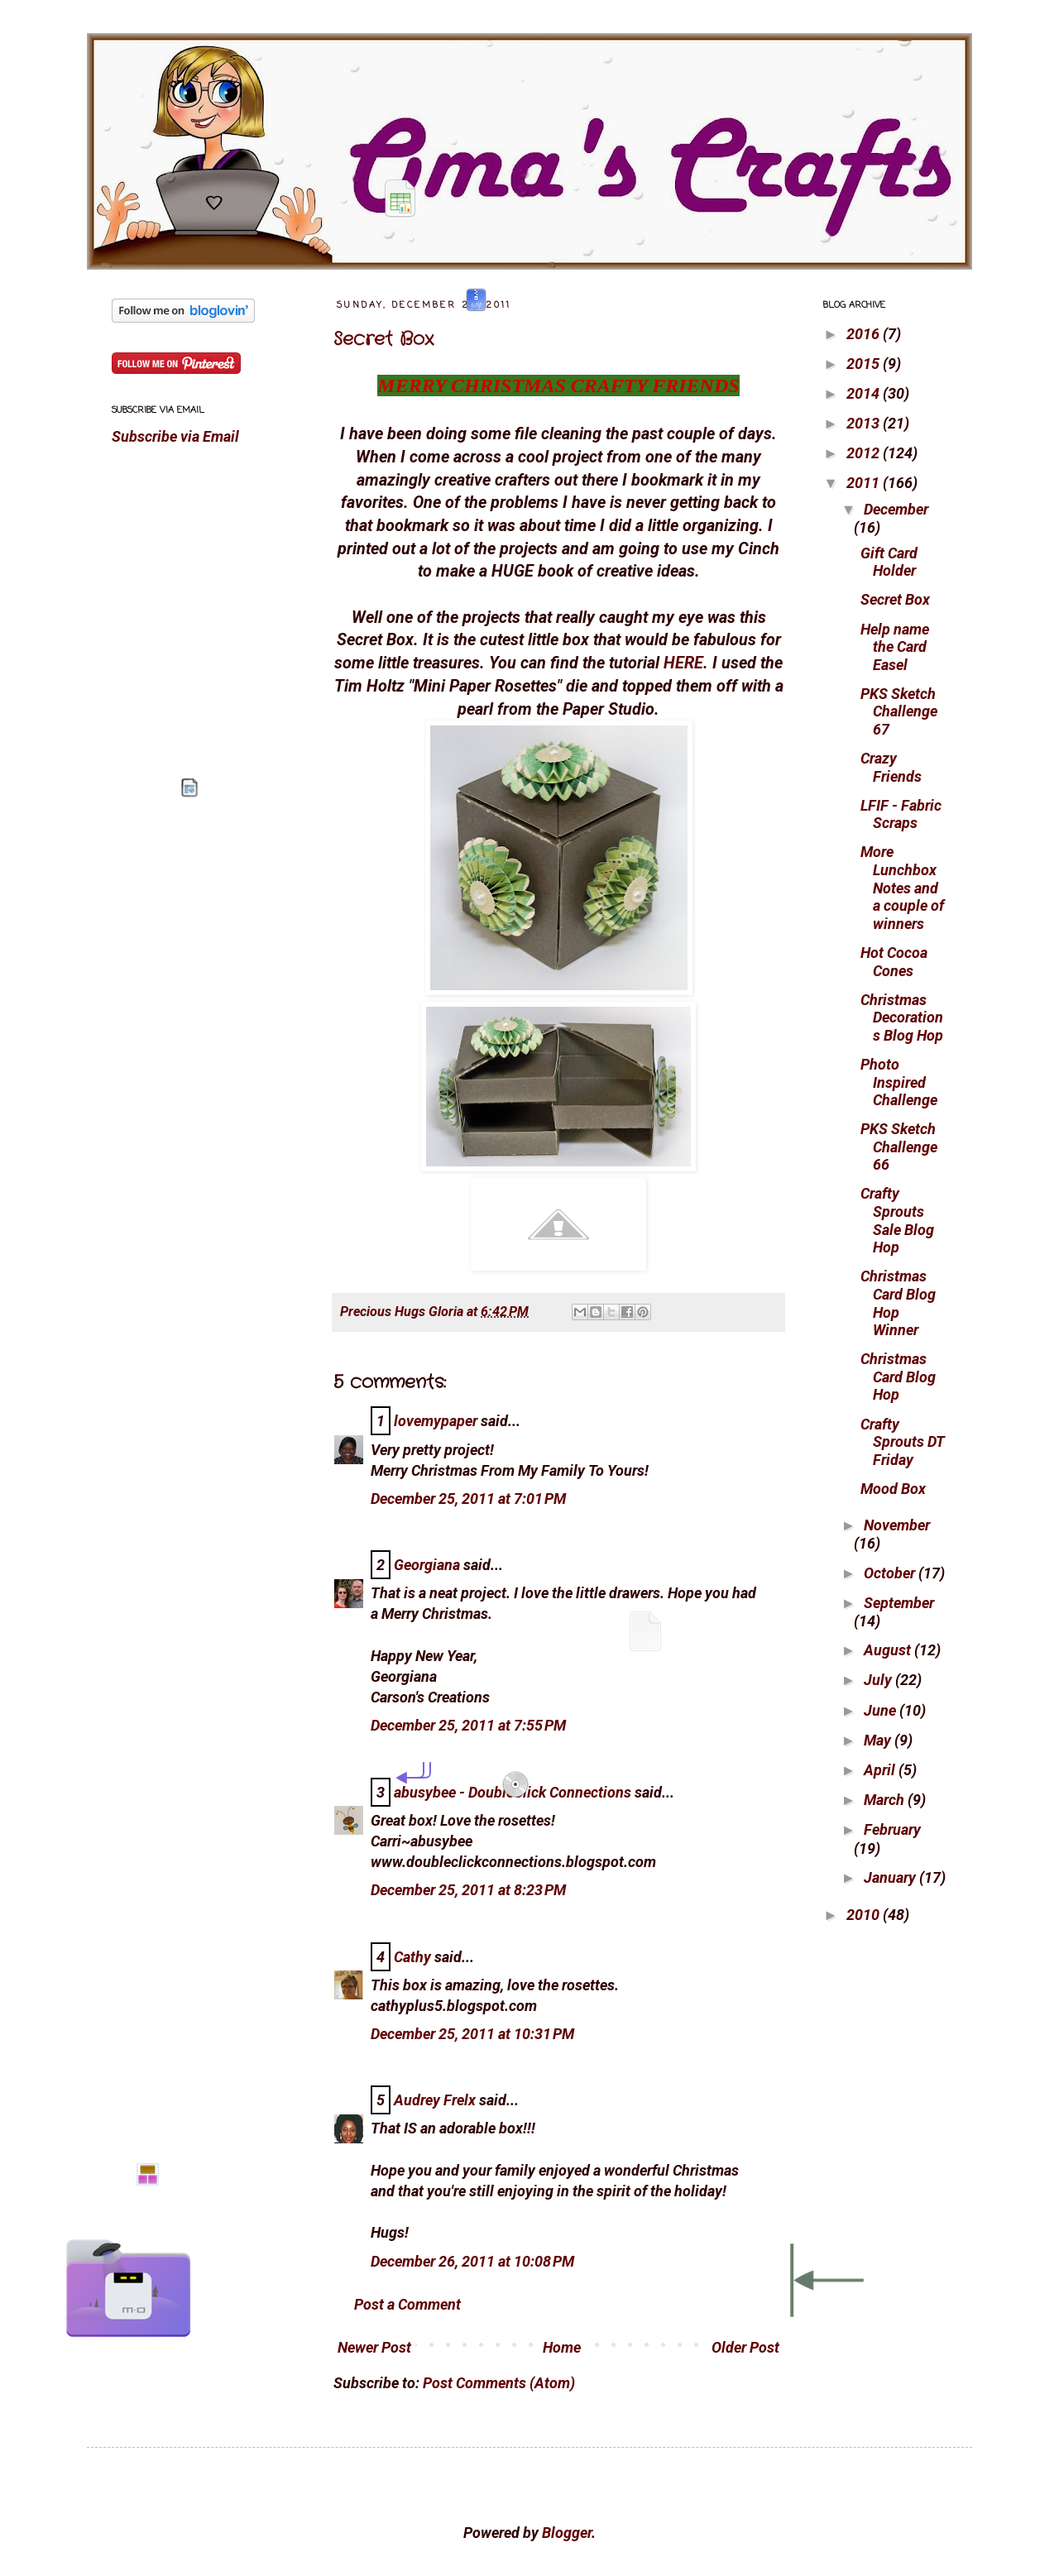  Describe the element at coordinates (515, 1784) in the screenshot. I see `indicates a DVD or optical disc drive` at that location.